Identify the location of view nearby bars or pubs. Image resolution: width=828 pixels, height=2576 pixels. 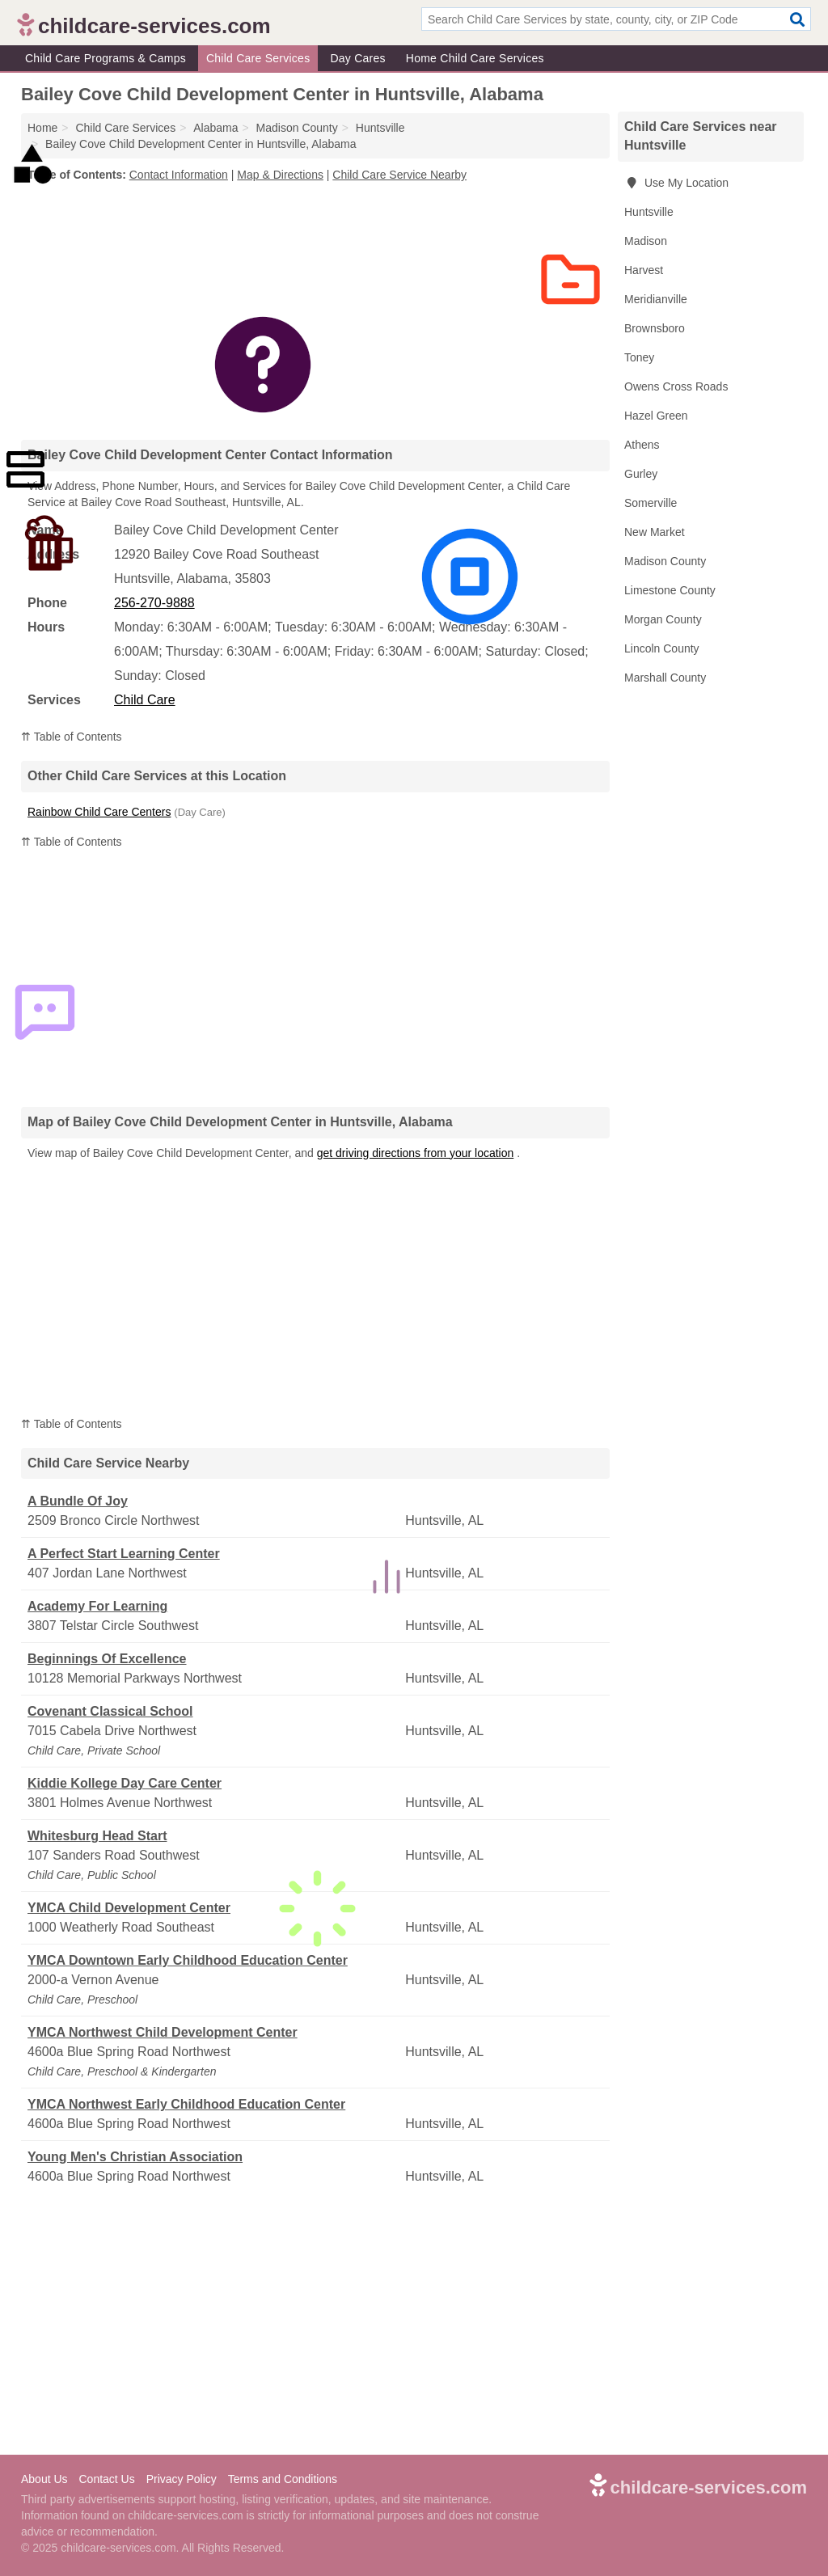
(49, 543).